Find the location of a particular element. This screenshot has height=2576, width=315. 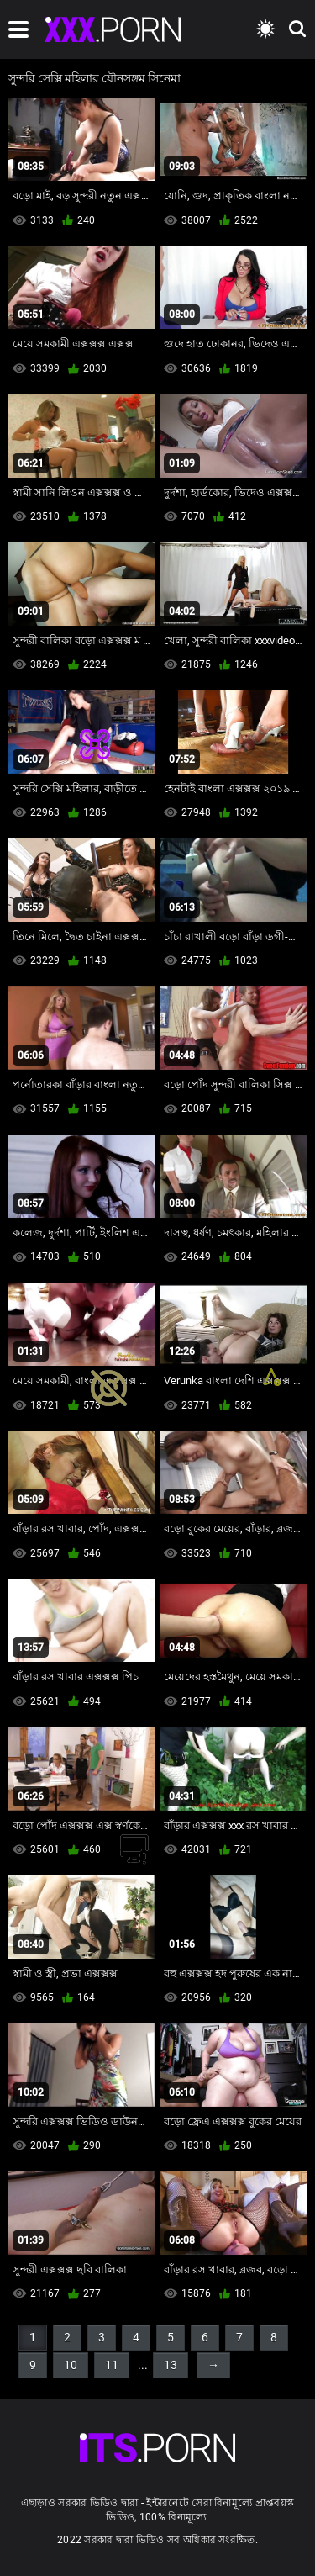

help or support is unavailable is located at coordinates (108, 1388).